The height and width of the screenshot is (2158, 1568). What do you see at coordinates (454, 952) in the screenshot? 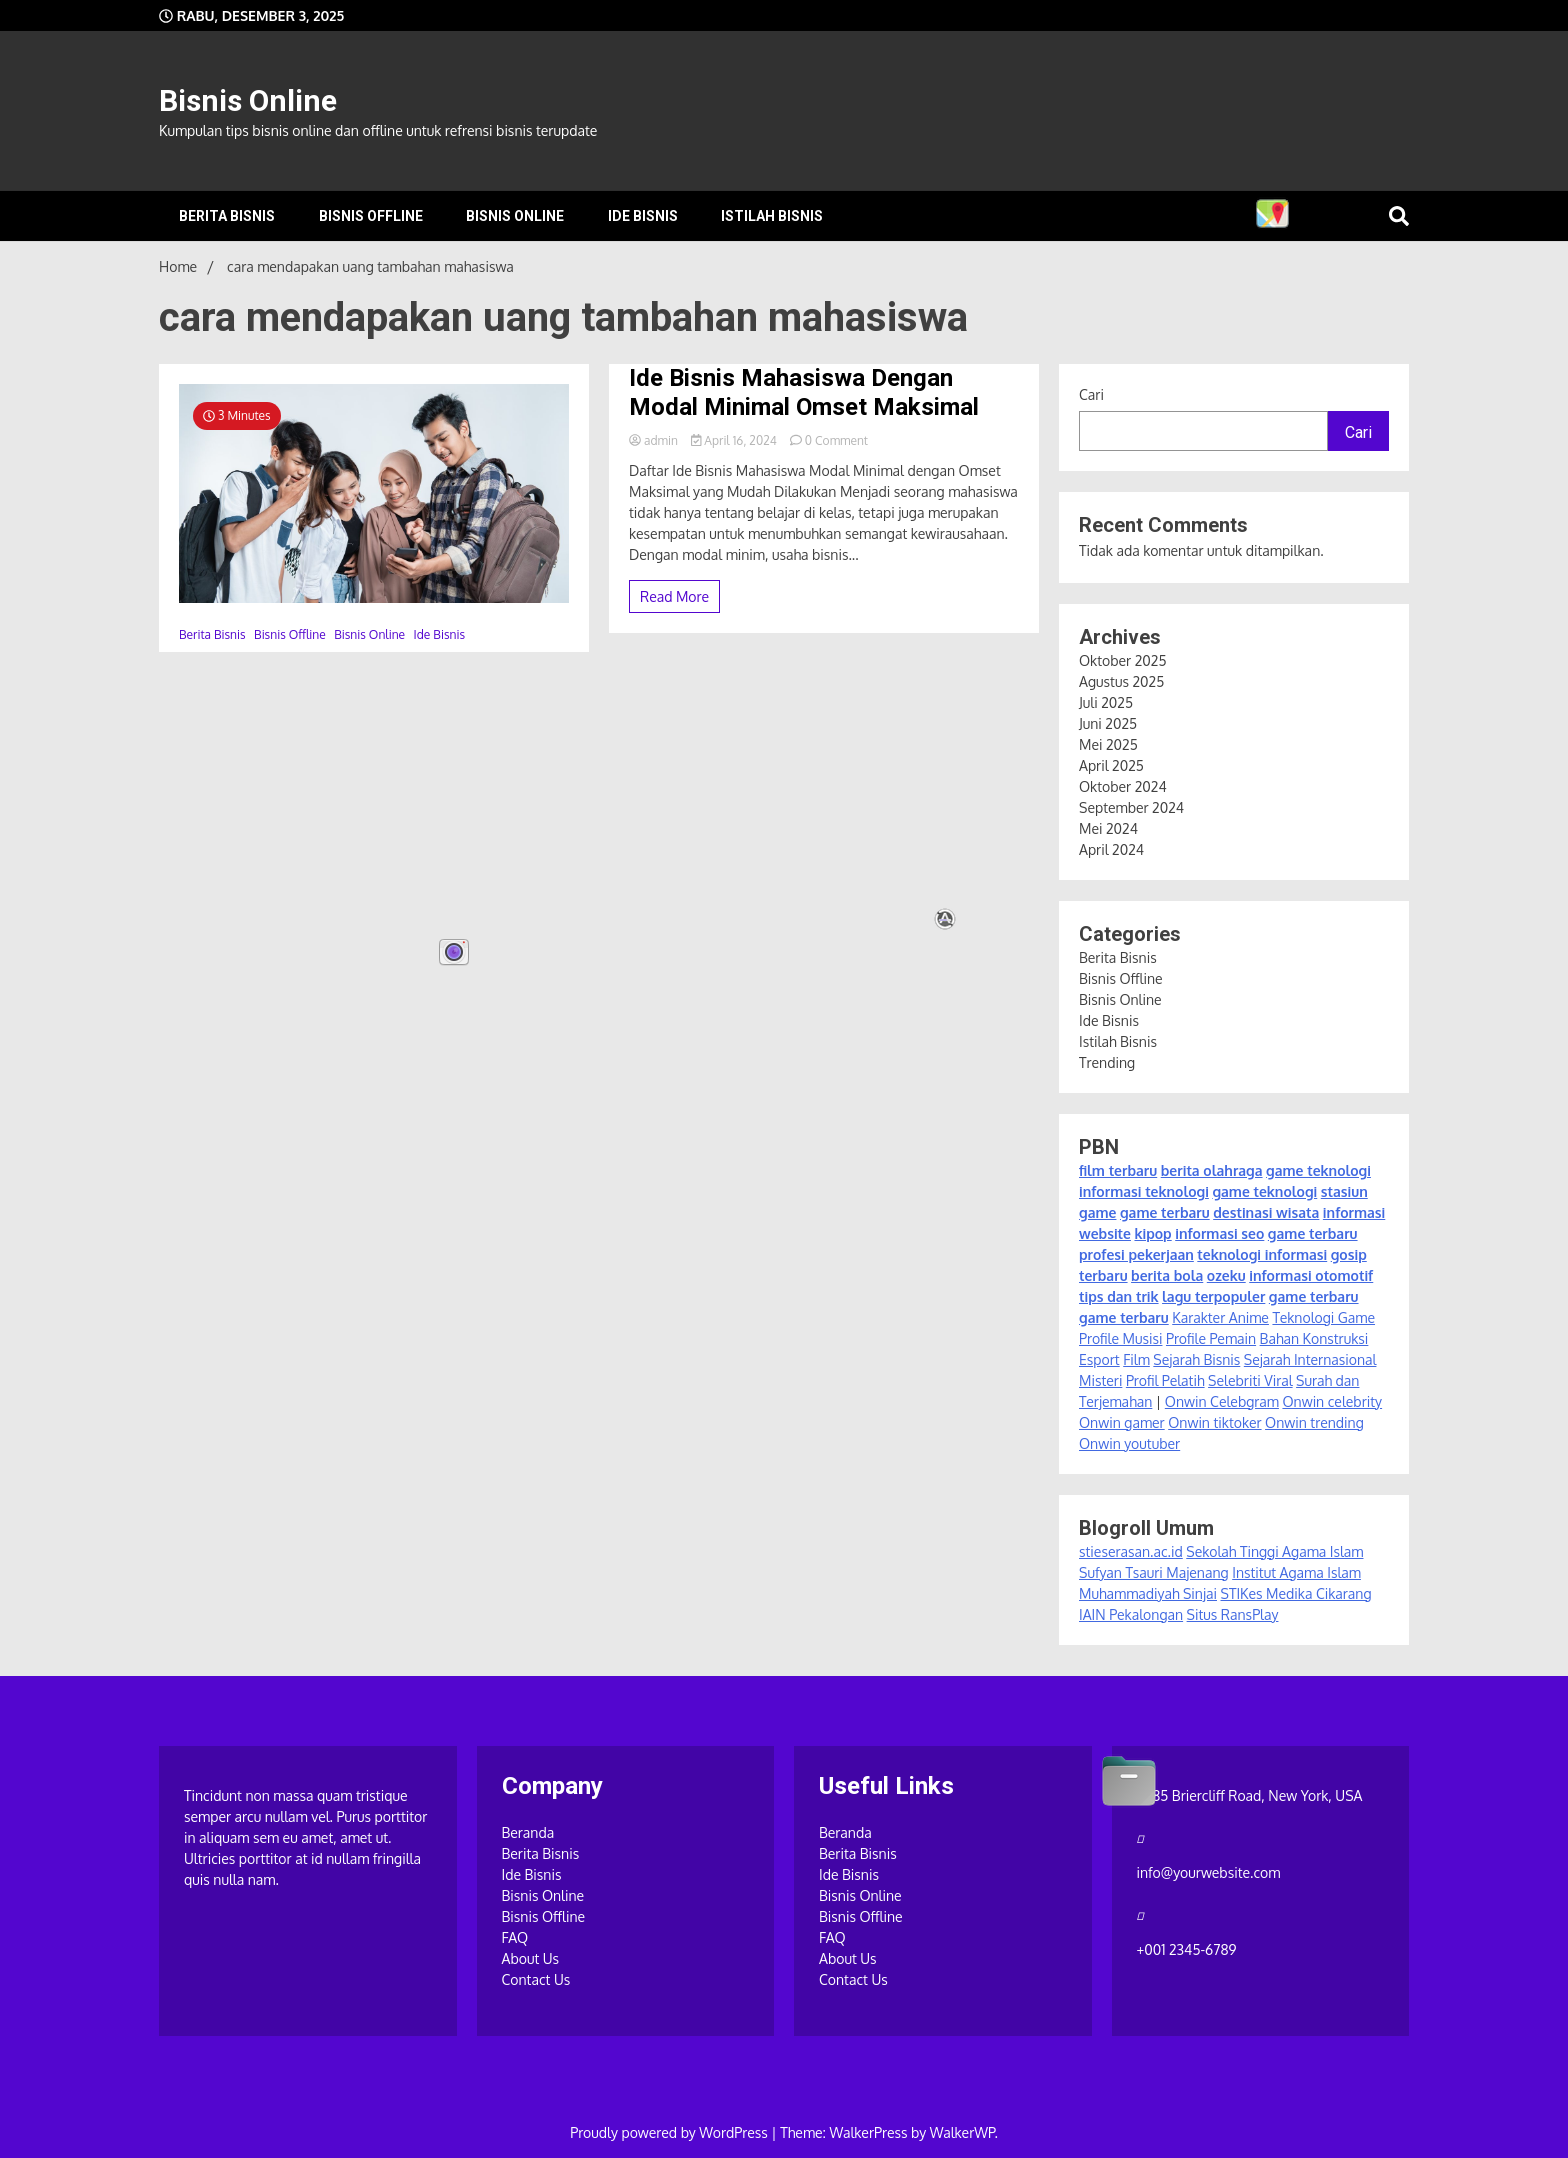
I see `open cheese webcam application` at bounding box center [454, 952].